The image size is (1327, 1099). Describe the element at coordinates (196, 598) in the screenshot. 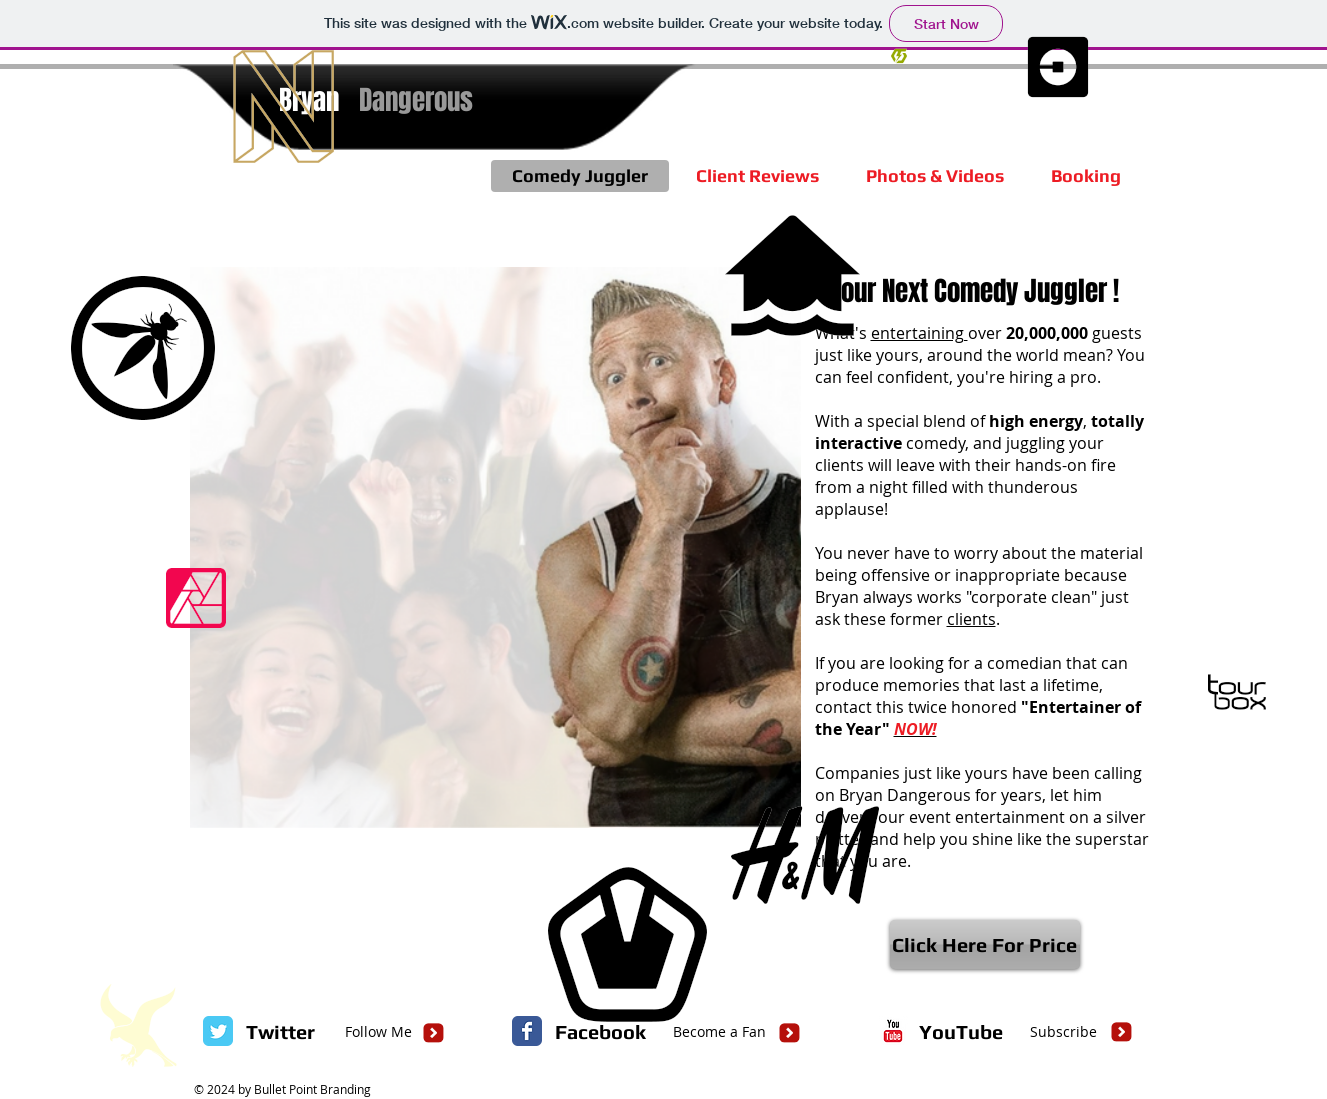

I see `open Affinity Photo application` at that location.